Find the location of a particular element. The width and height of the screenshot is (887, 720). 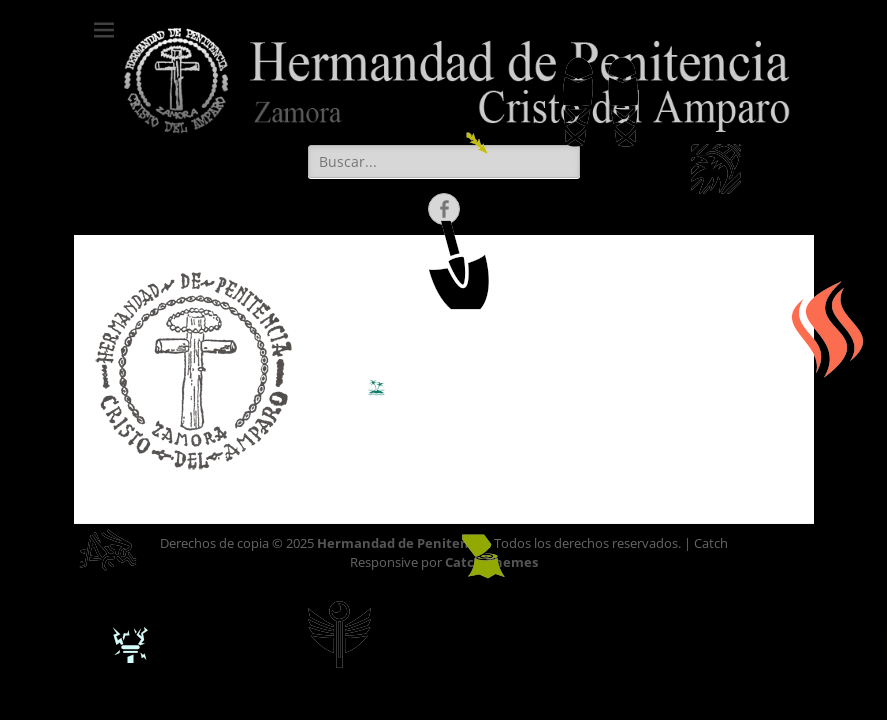

select spade suit in a card game is located at coordinates (456, 265).